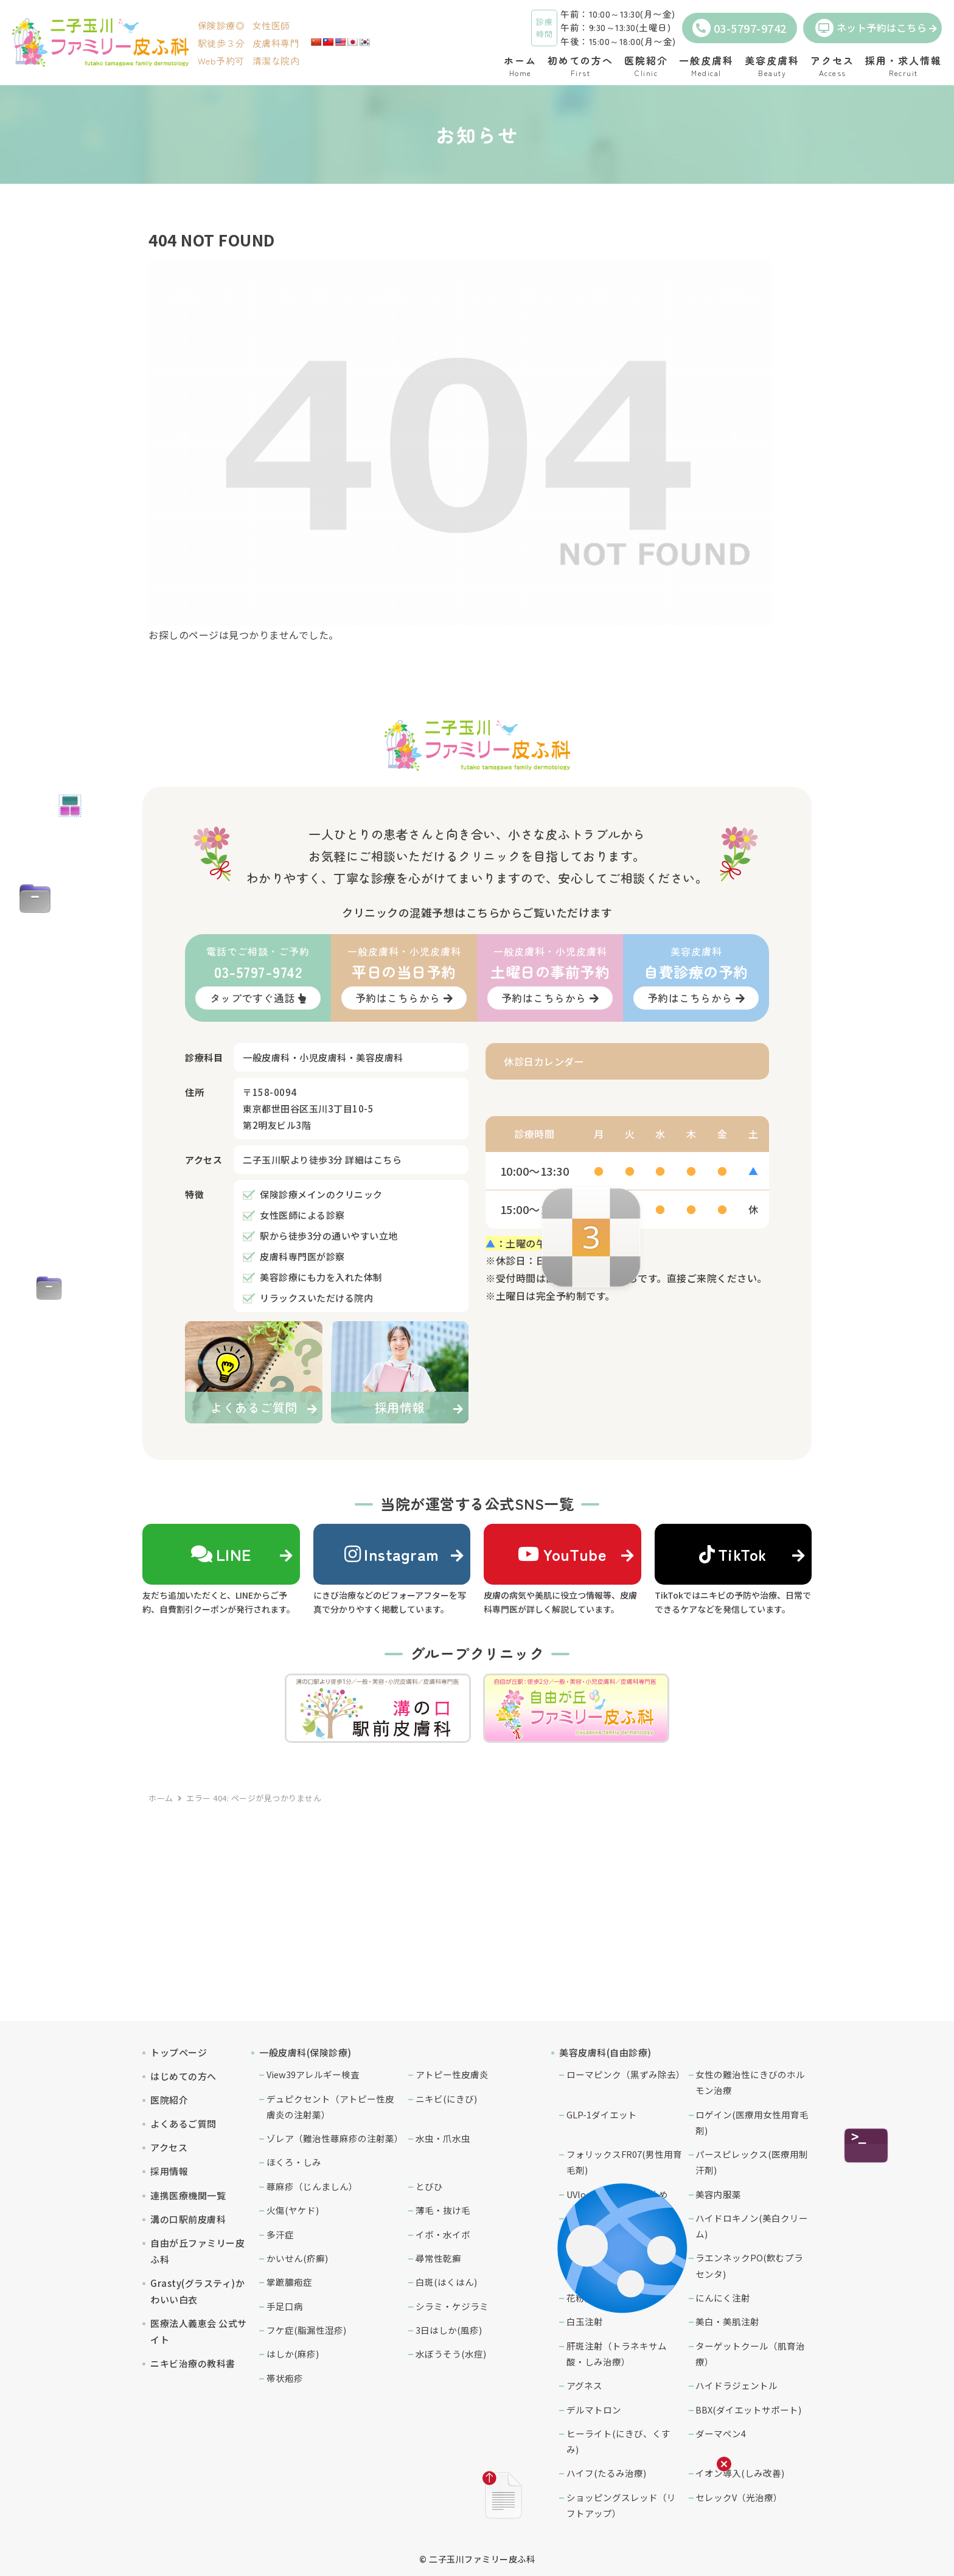 This screenshot has height=2576, width=954. What do you see at coordinates (622, 2248) in the screenshot?
I see `open the windows app store` at bounding box center [622, 2248].